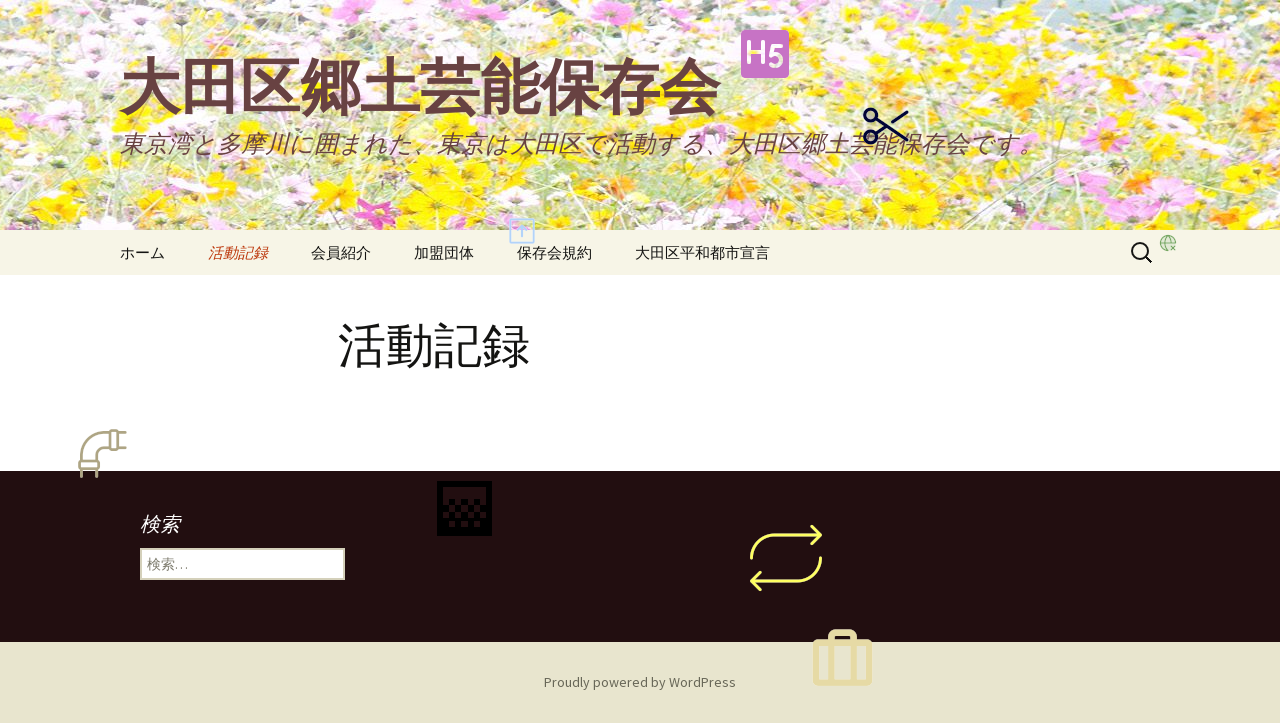 This screenshot has height=723, width=1280. What do you see at coordinates (885, 126) in the screenshot?
I see `cut selected content` at bounding box center [885, 126].